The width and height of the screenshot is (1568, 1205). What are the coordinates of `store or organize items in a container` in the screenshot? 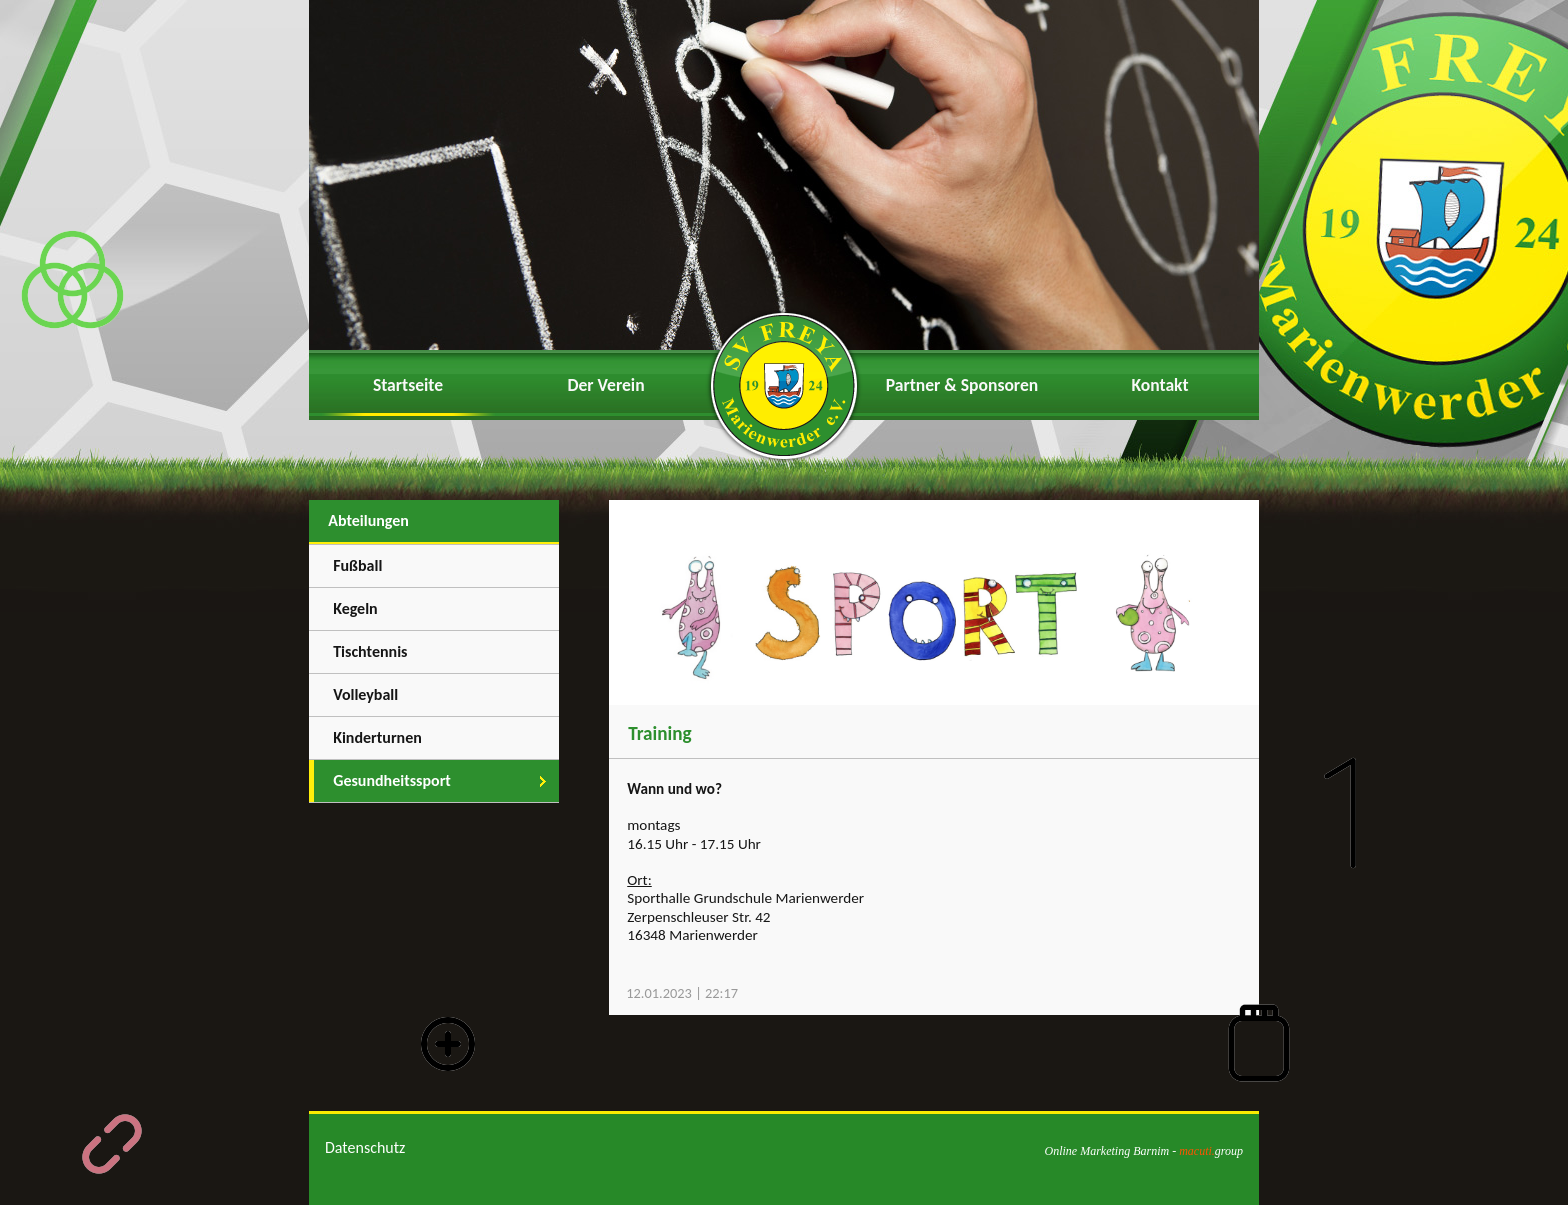 It's located at (1259, 1043).